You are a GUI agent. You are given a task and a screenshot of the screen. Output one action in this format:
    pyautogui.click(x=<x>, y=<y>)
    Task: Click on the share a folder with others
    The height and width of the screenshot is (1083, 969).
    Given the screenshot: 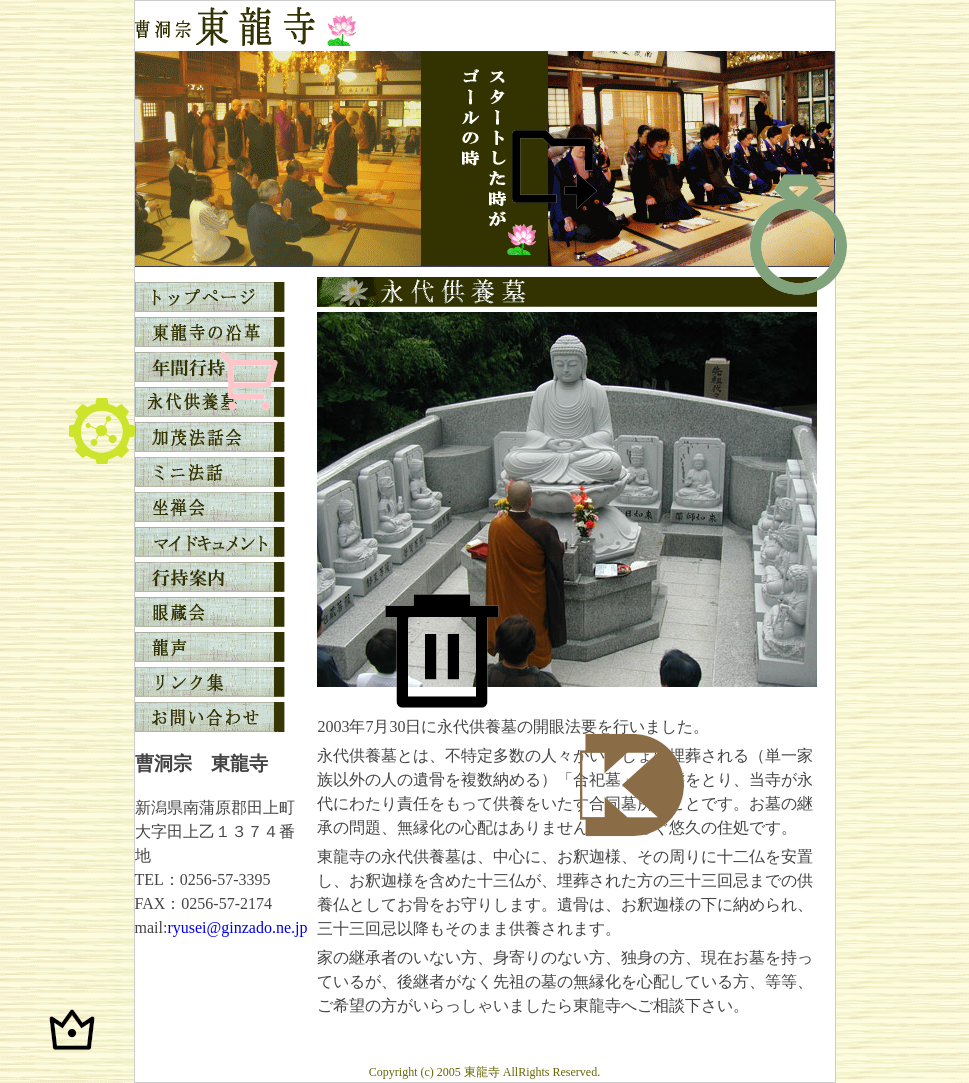 What is the action you would take?
    pyautogui.click(x=552, y=166)
    